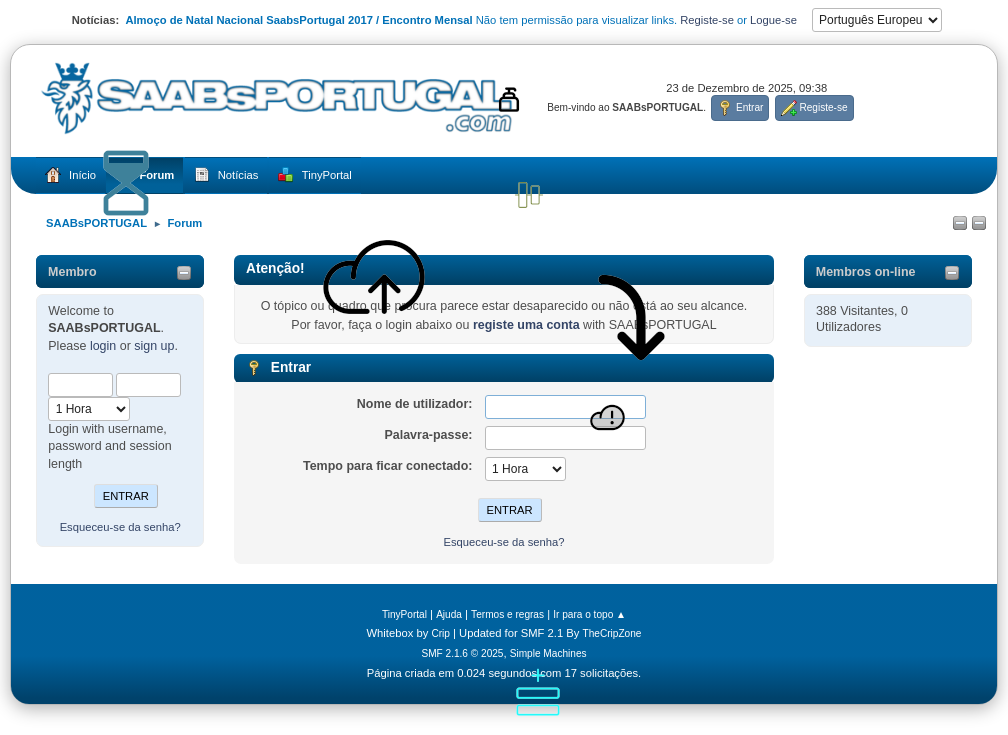  What do you see at coordinates (509, 100) in the screenshot?
I see `access hand washing or hygiene instructions` at bounding box center [509, 100].